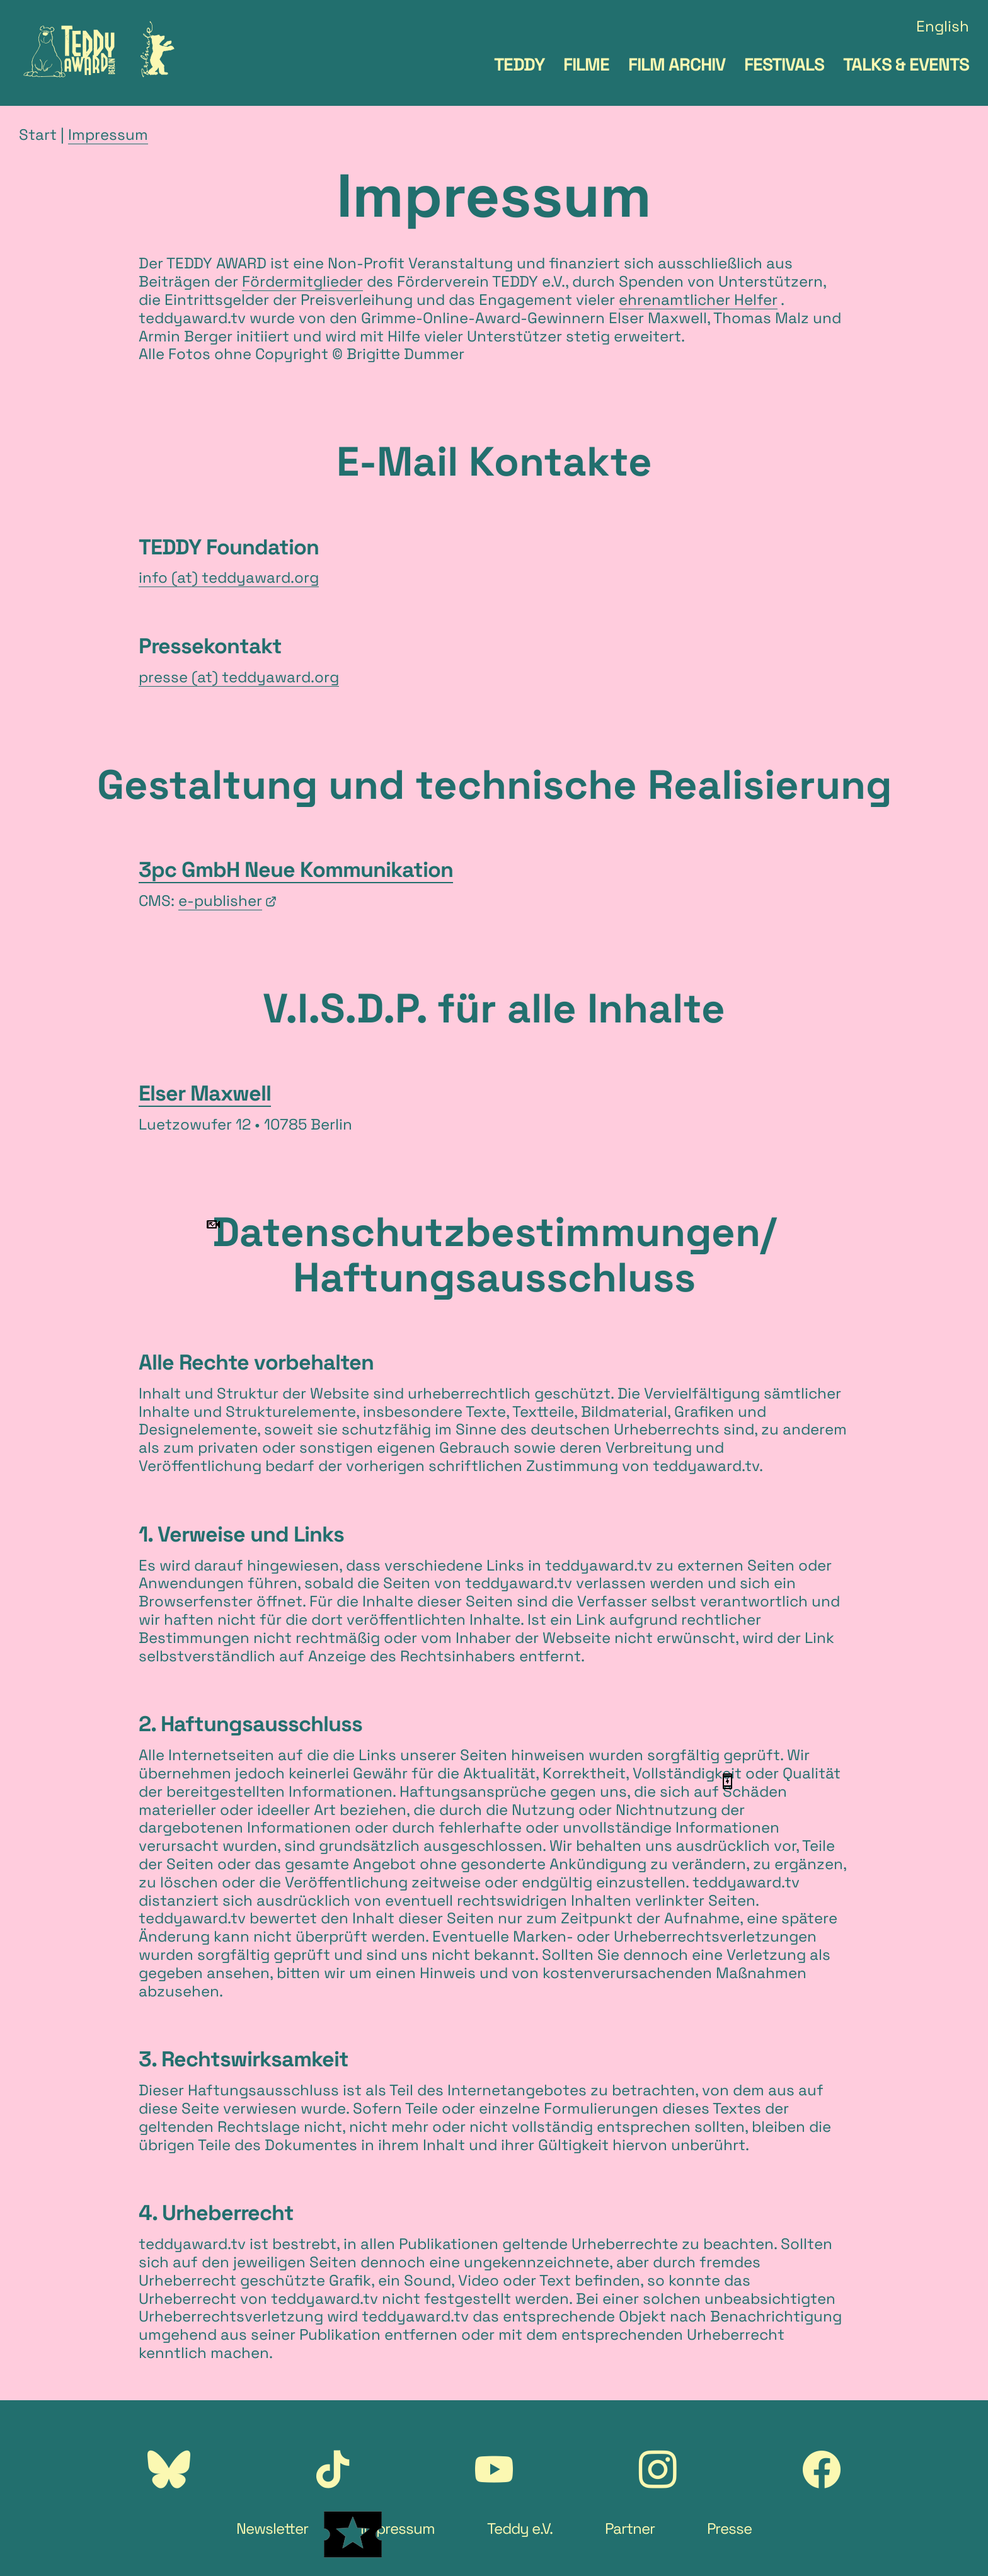 The height and width of the screenshot is (2576, 988). What do you see at coordinates (727, 1781) in the screenshot?
I see `find nearby charging stations` at bounding box center [727, 1781].